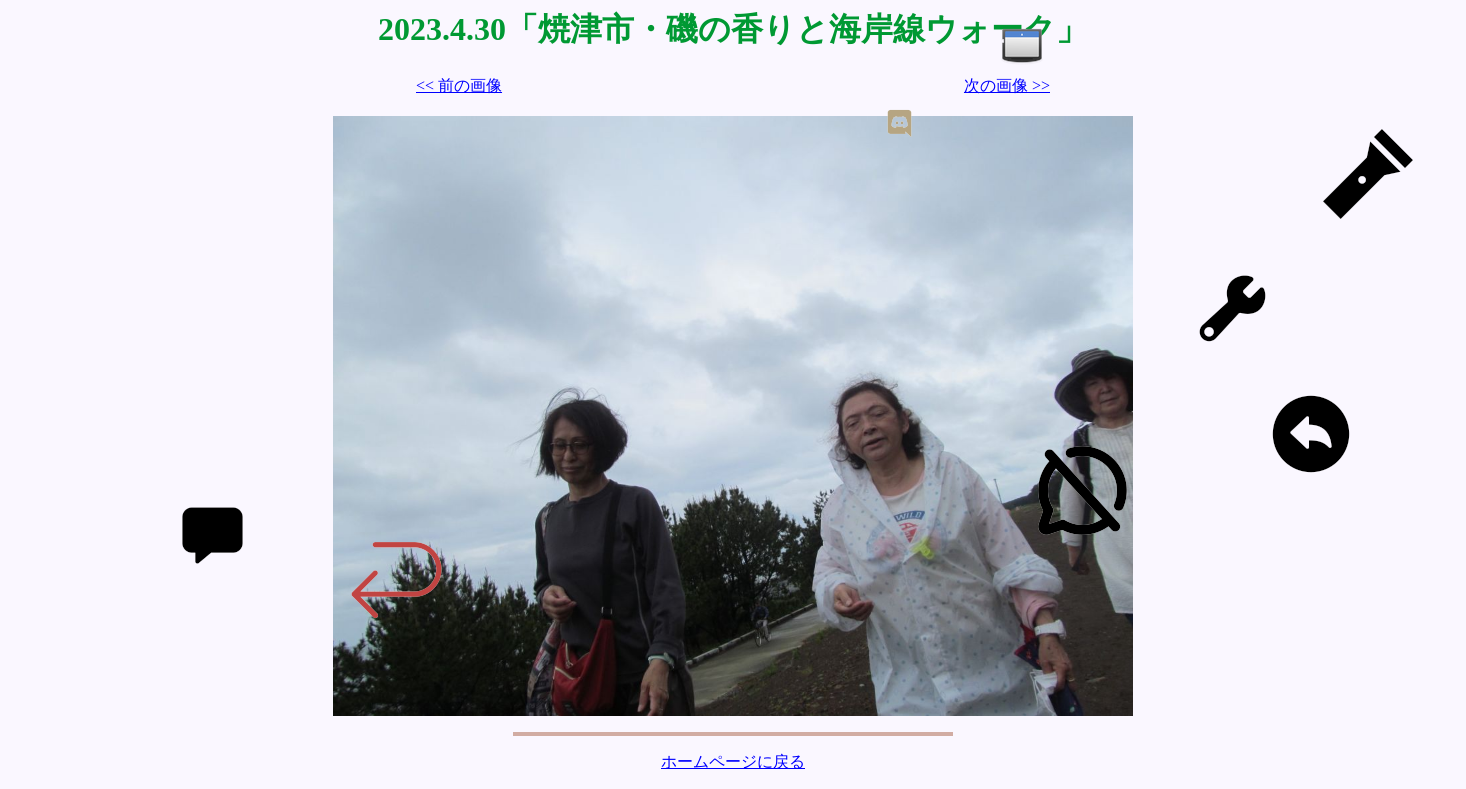  I want to click on undo the last action, so click(1311, 434).